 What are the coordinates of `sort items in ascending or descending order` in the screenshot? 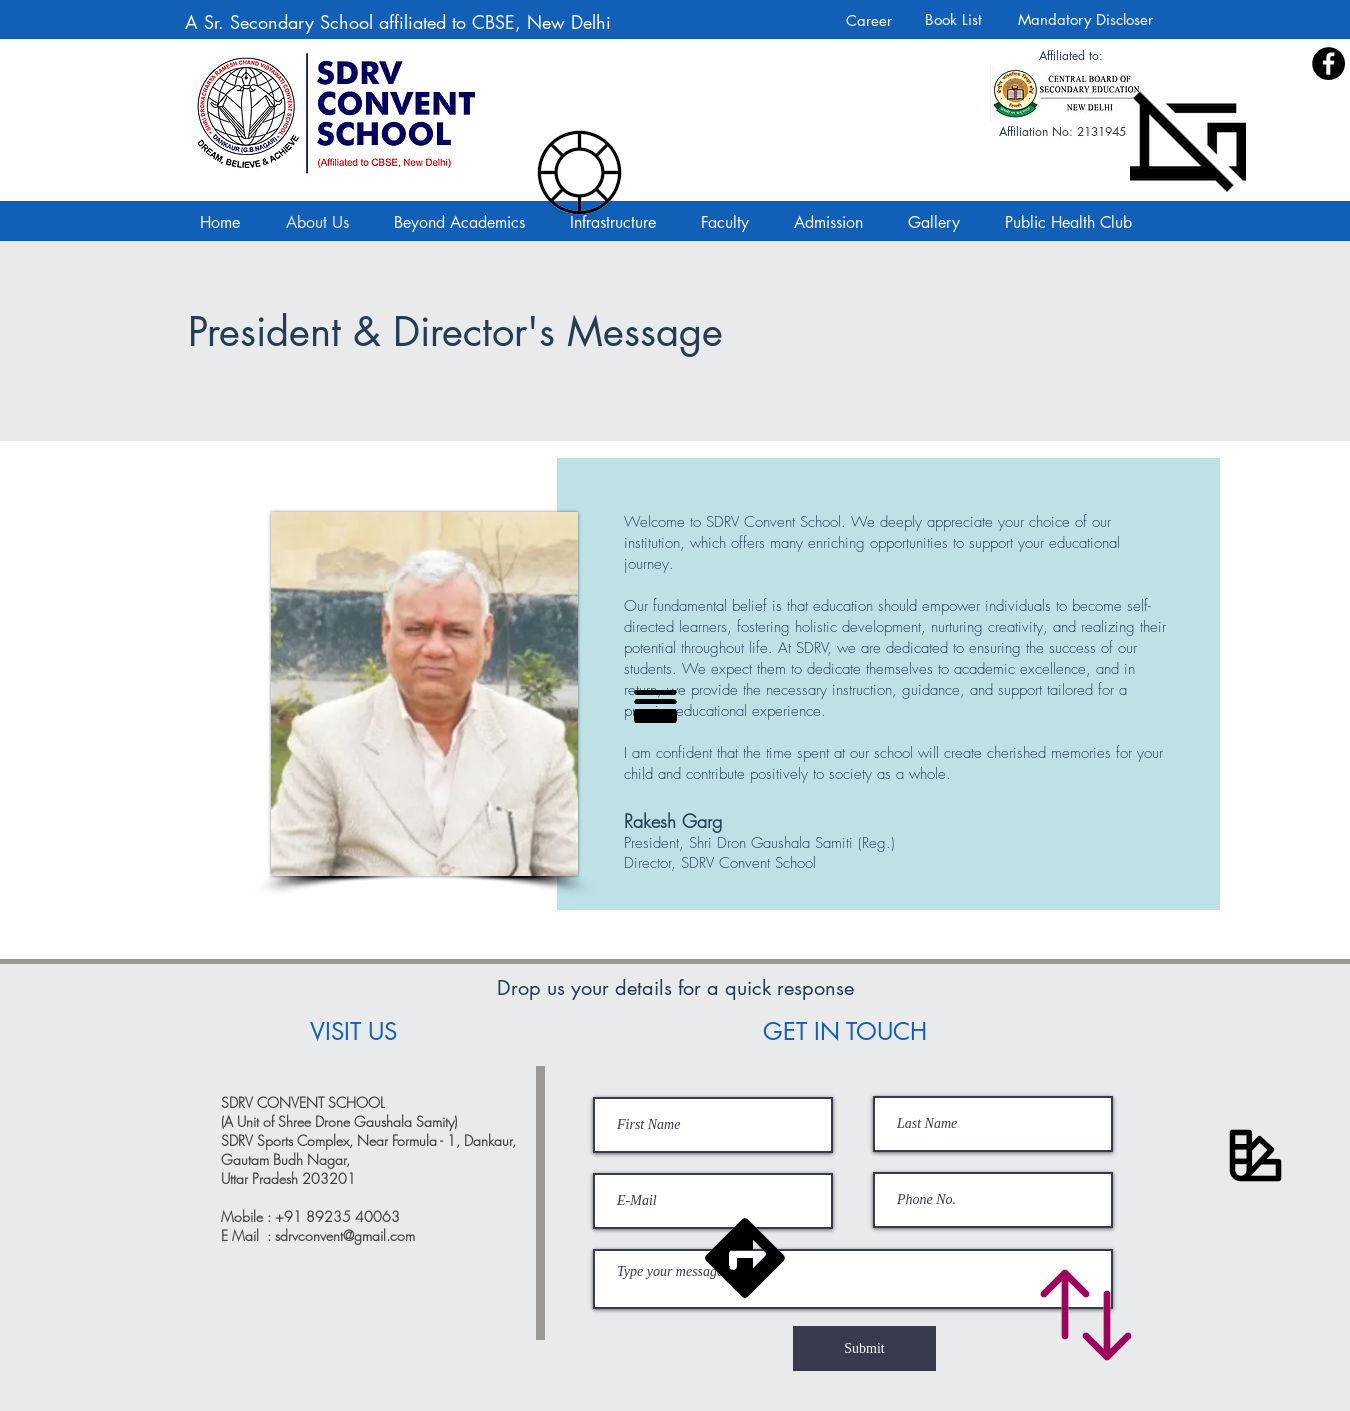 It's located at (1086, 1315).